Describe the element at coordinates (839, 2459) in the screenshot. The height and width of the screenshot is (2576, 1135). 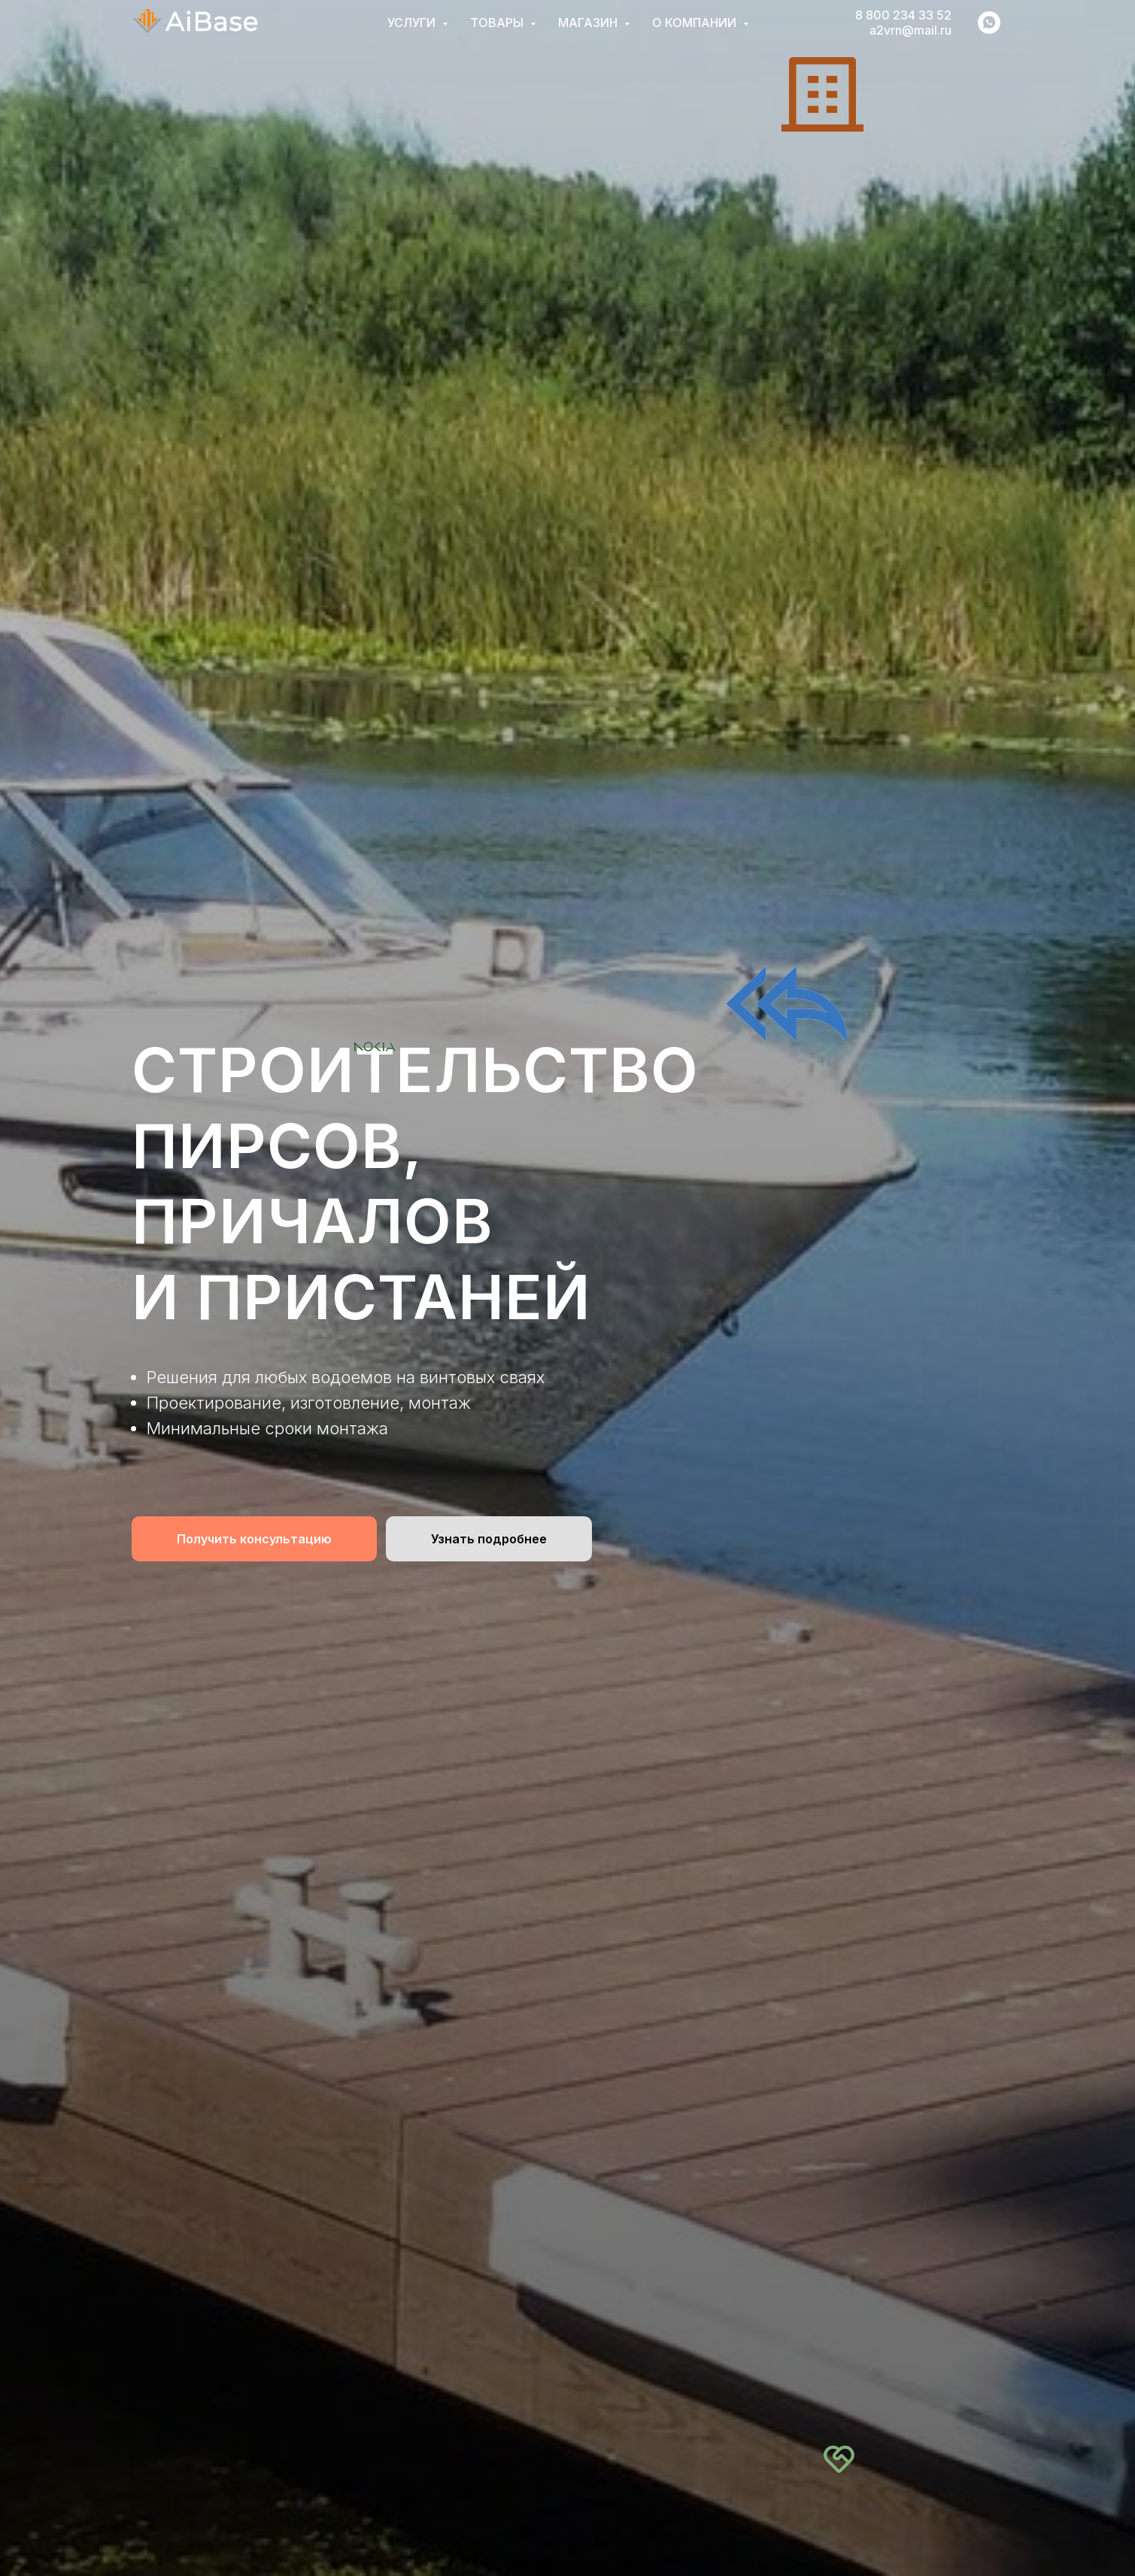
I see `access customer service or support` at that location.